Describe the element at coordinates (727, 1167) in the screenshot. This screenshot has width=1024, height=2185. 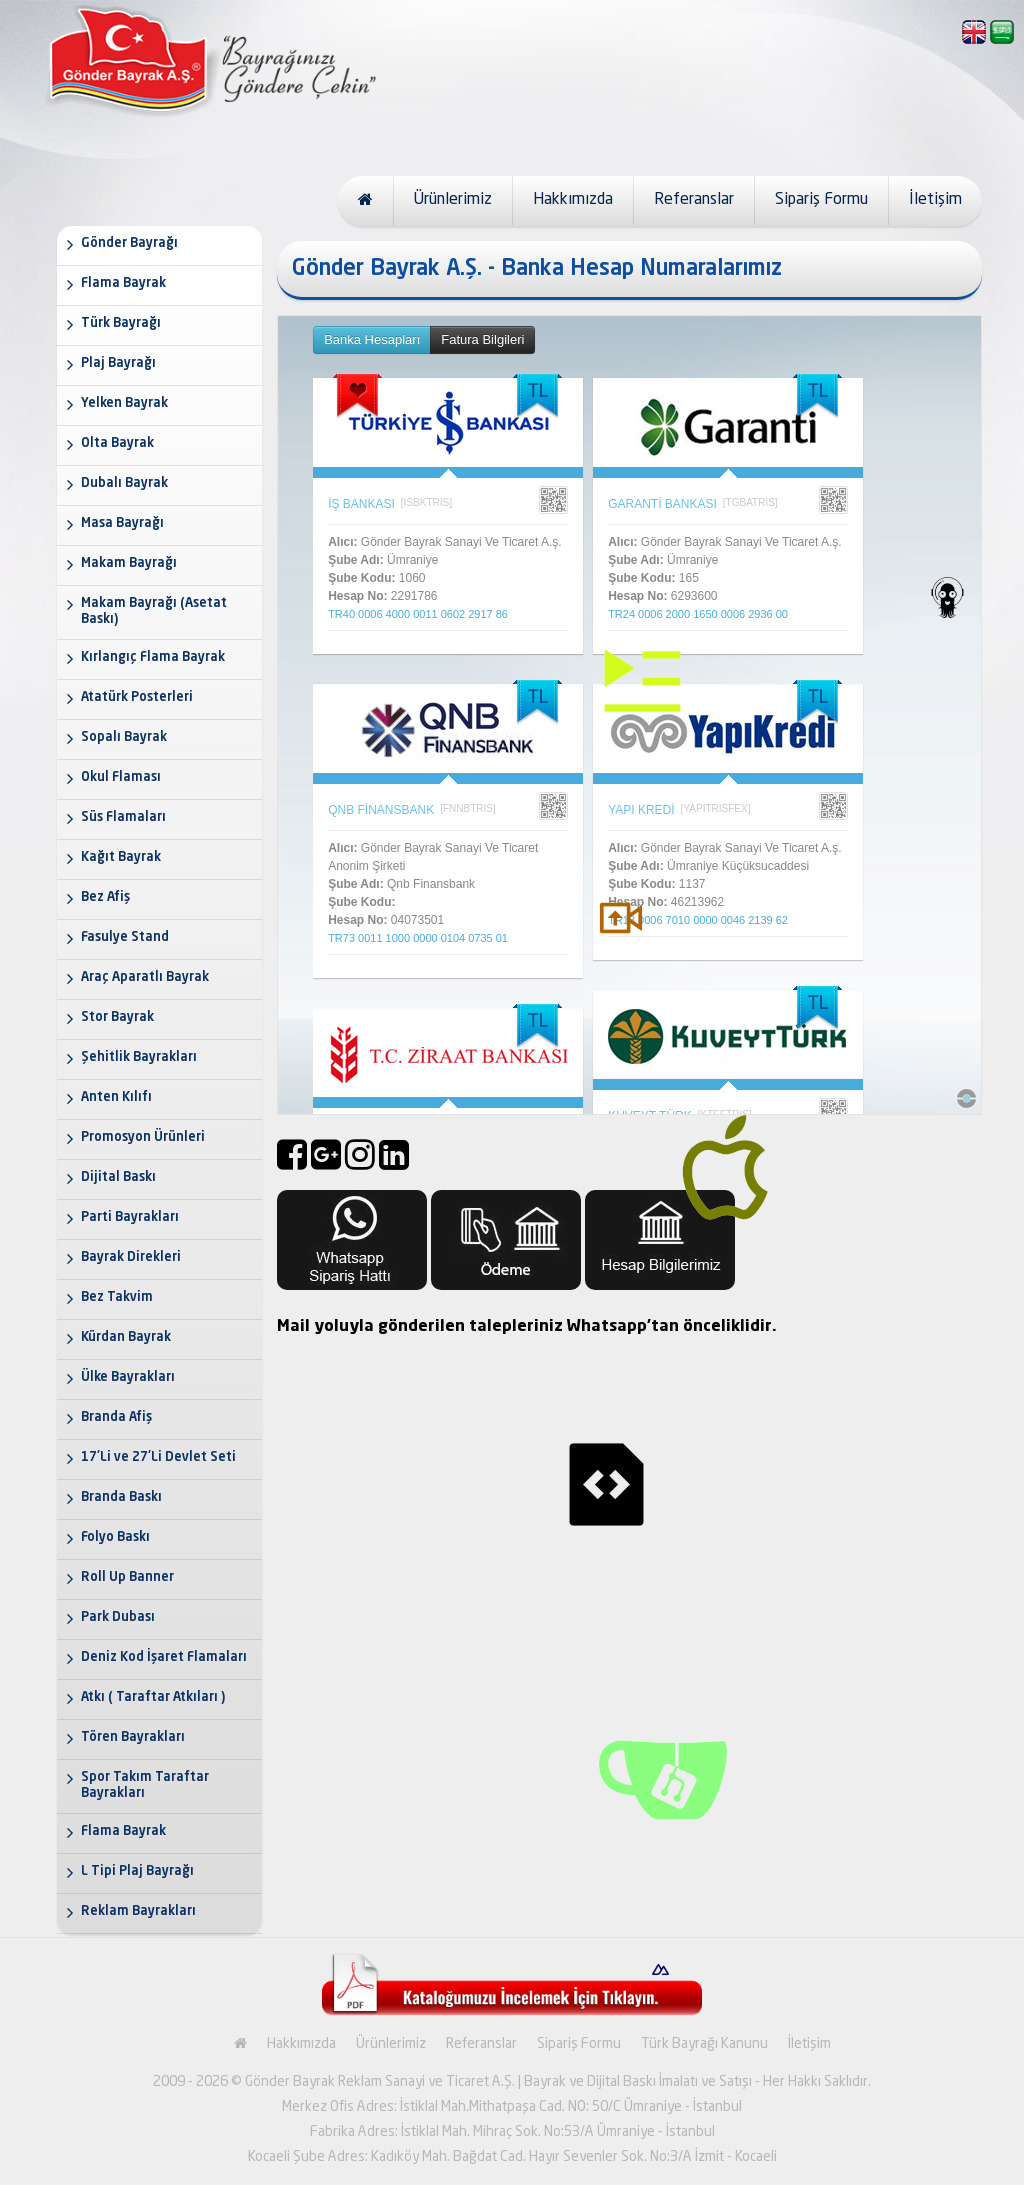
I see `apple company logo` at that location.